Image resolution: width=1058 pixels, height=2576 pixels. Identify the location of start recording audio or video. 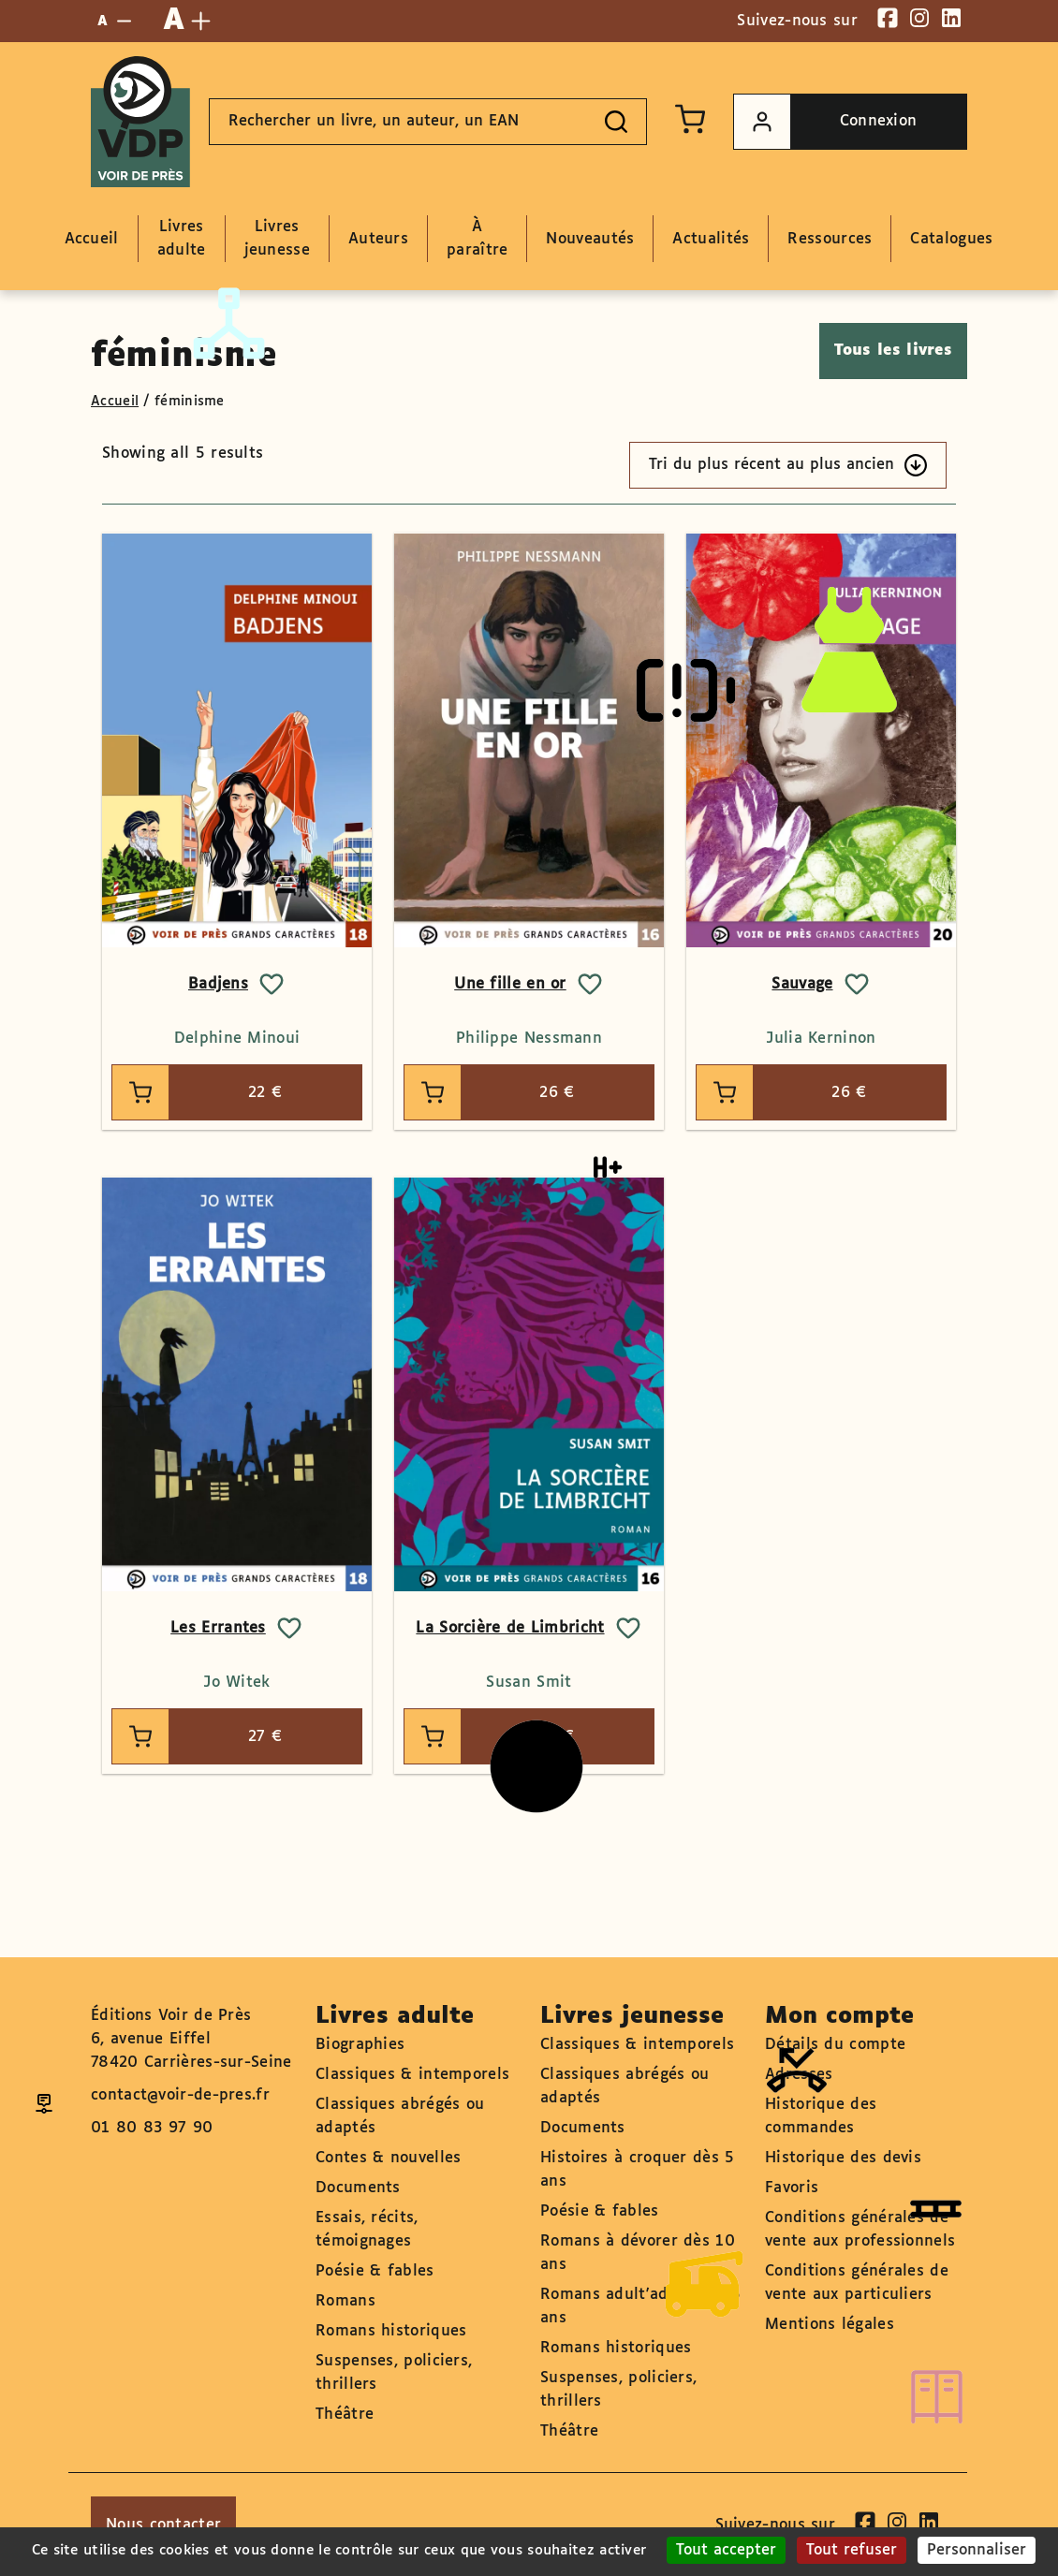
(536, 1766).